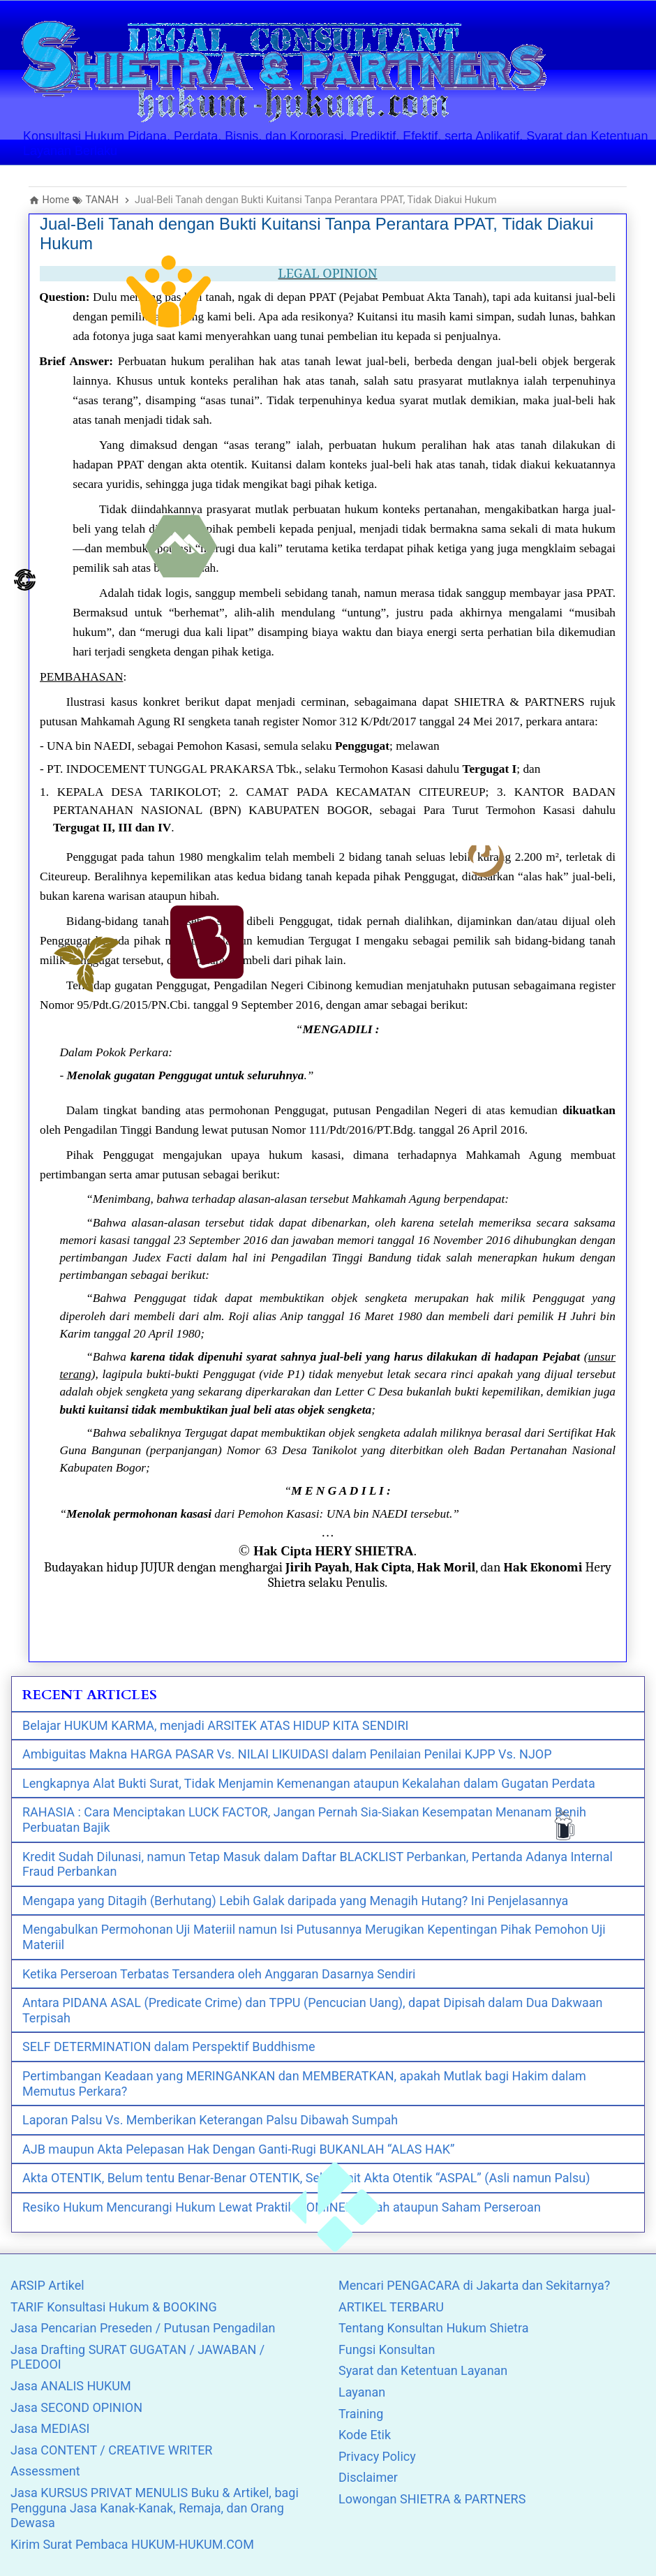  Describe the element at coordinates (486, 861) in the screenshot. I see `visit genius lyrics website` at that location.